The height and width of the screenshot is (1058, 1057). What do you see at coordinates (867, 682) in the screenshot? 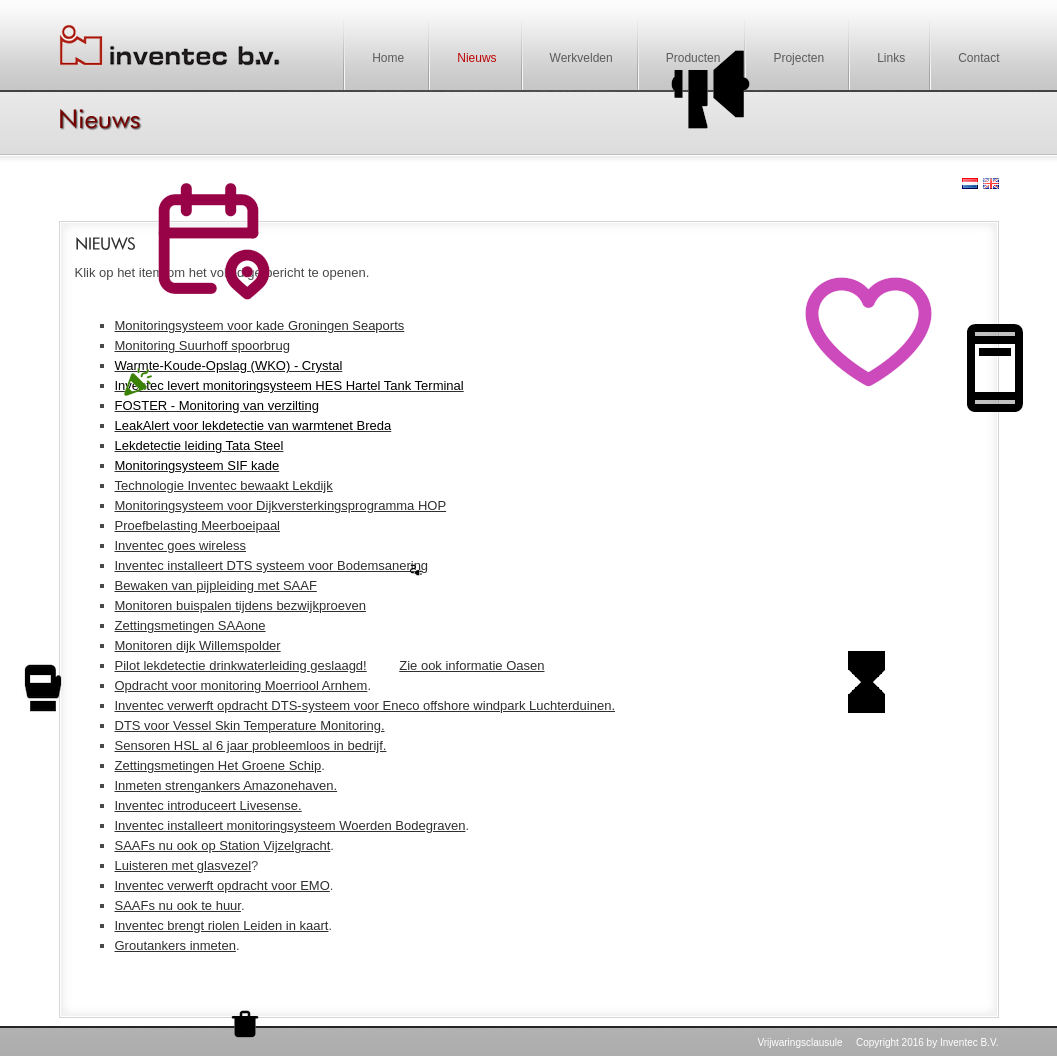
I see `indicates a process is in progress or loading` at bounding box center [867, 682].